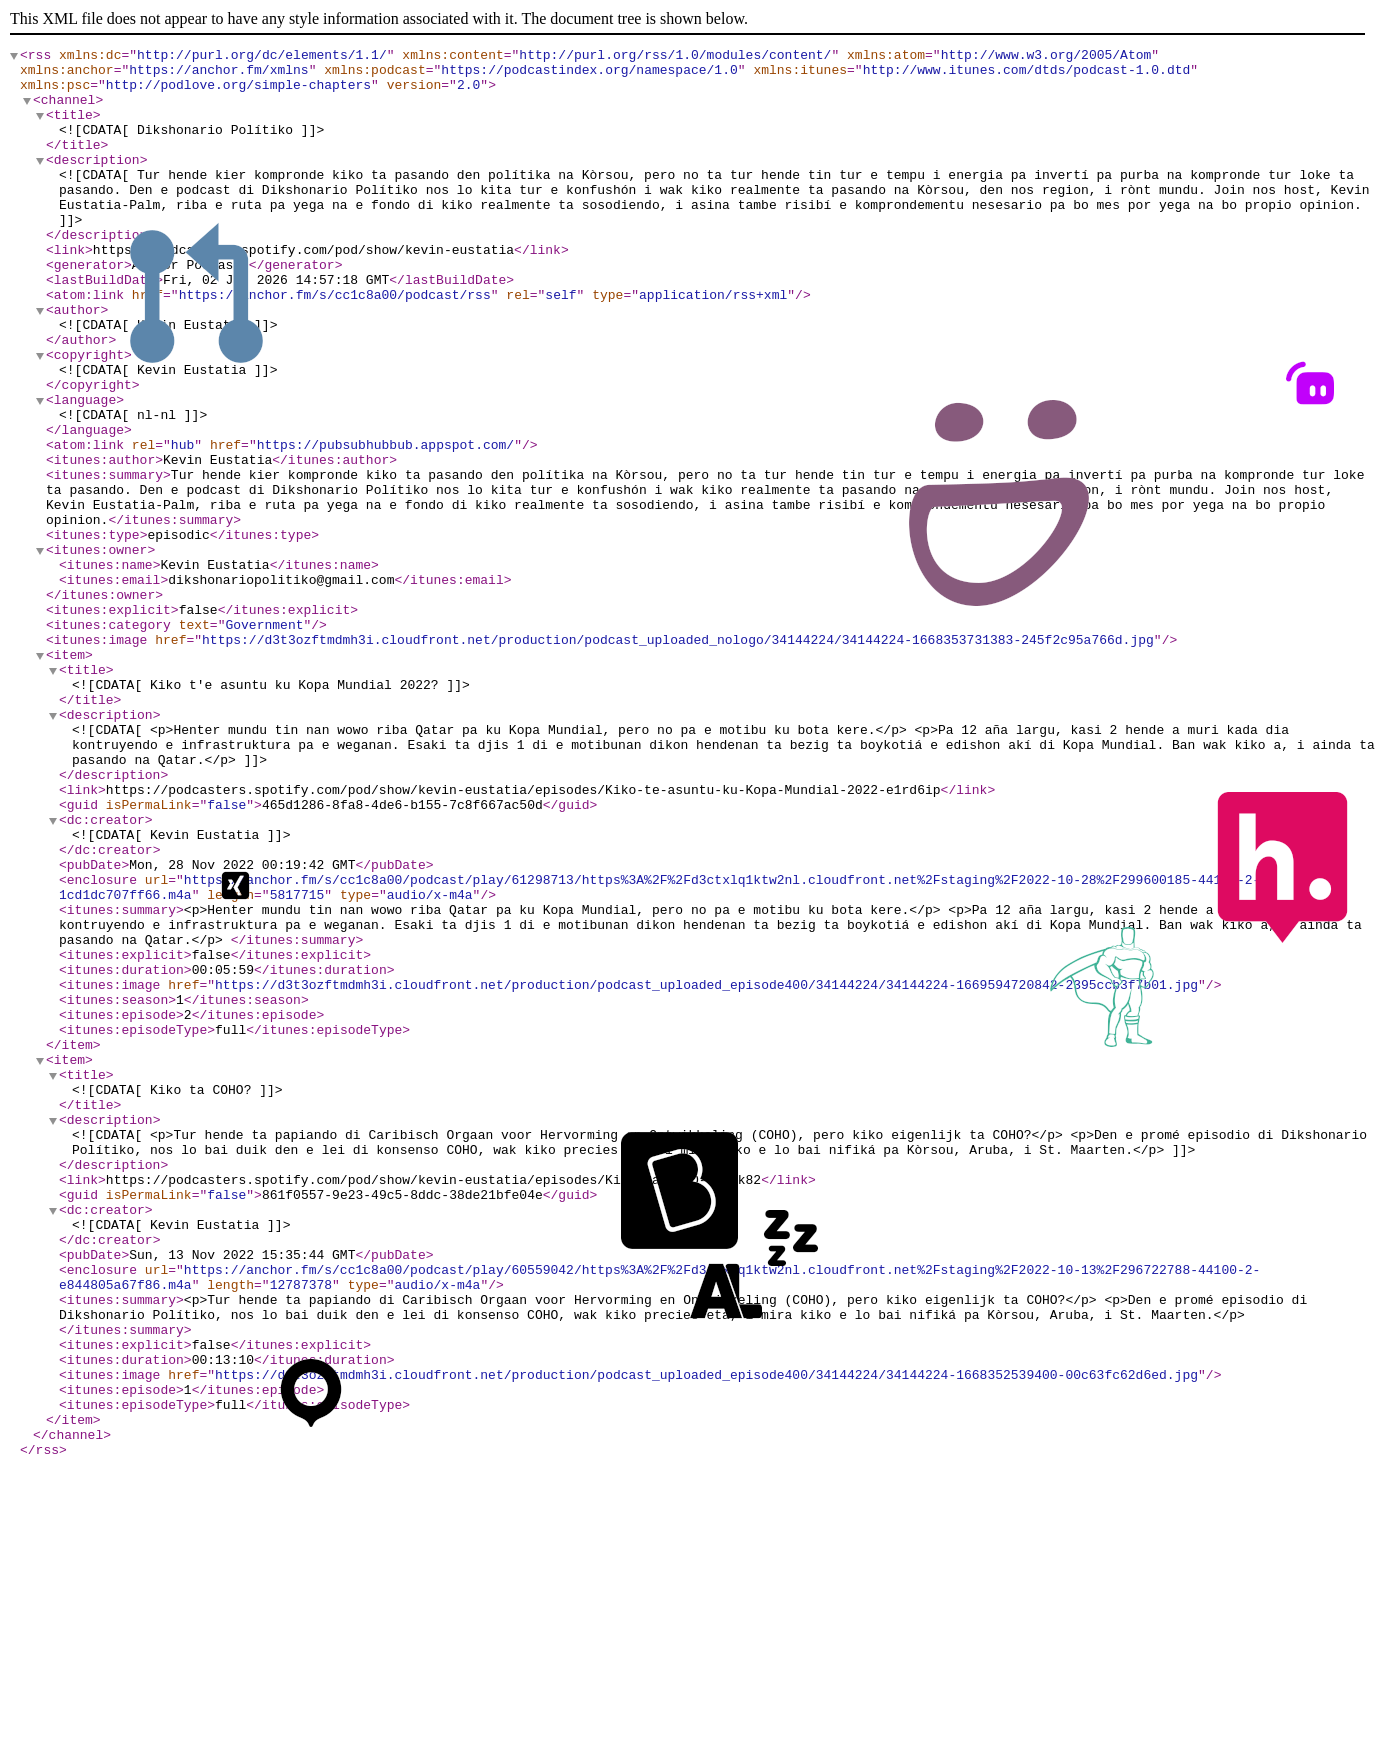  I want to click on open streamlabs streaming software, so click(1310, 383).